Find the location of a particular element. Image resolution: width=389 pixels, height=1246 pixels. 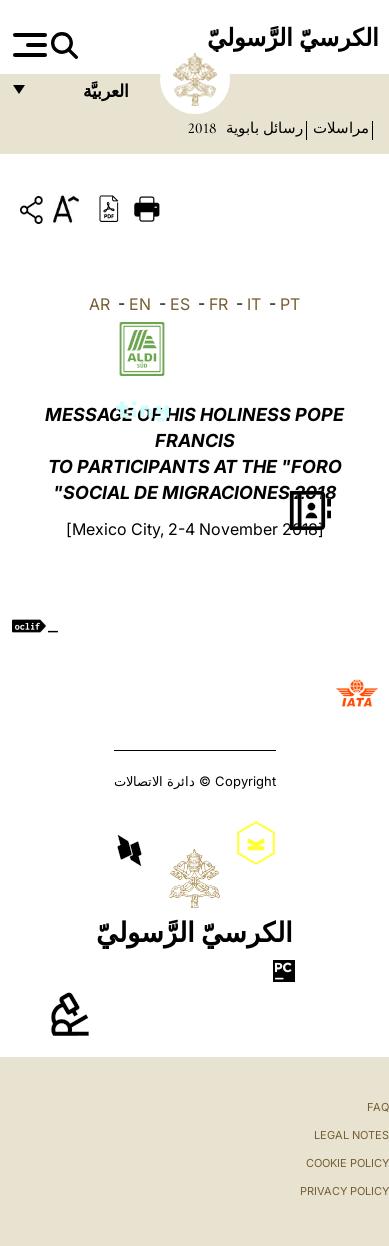

oclif command-line framework logo is located at coordinates (35, 626).